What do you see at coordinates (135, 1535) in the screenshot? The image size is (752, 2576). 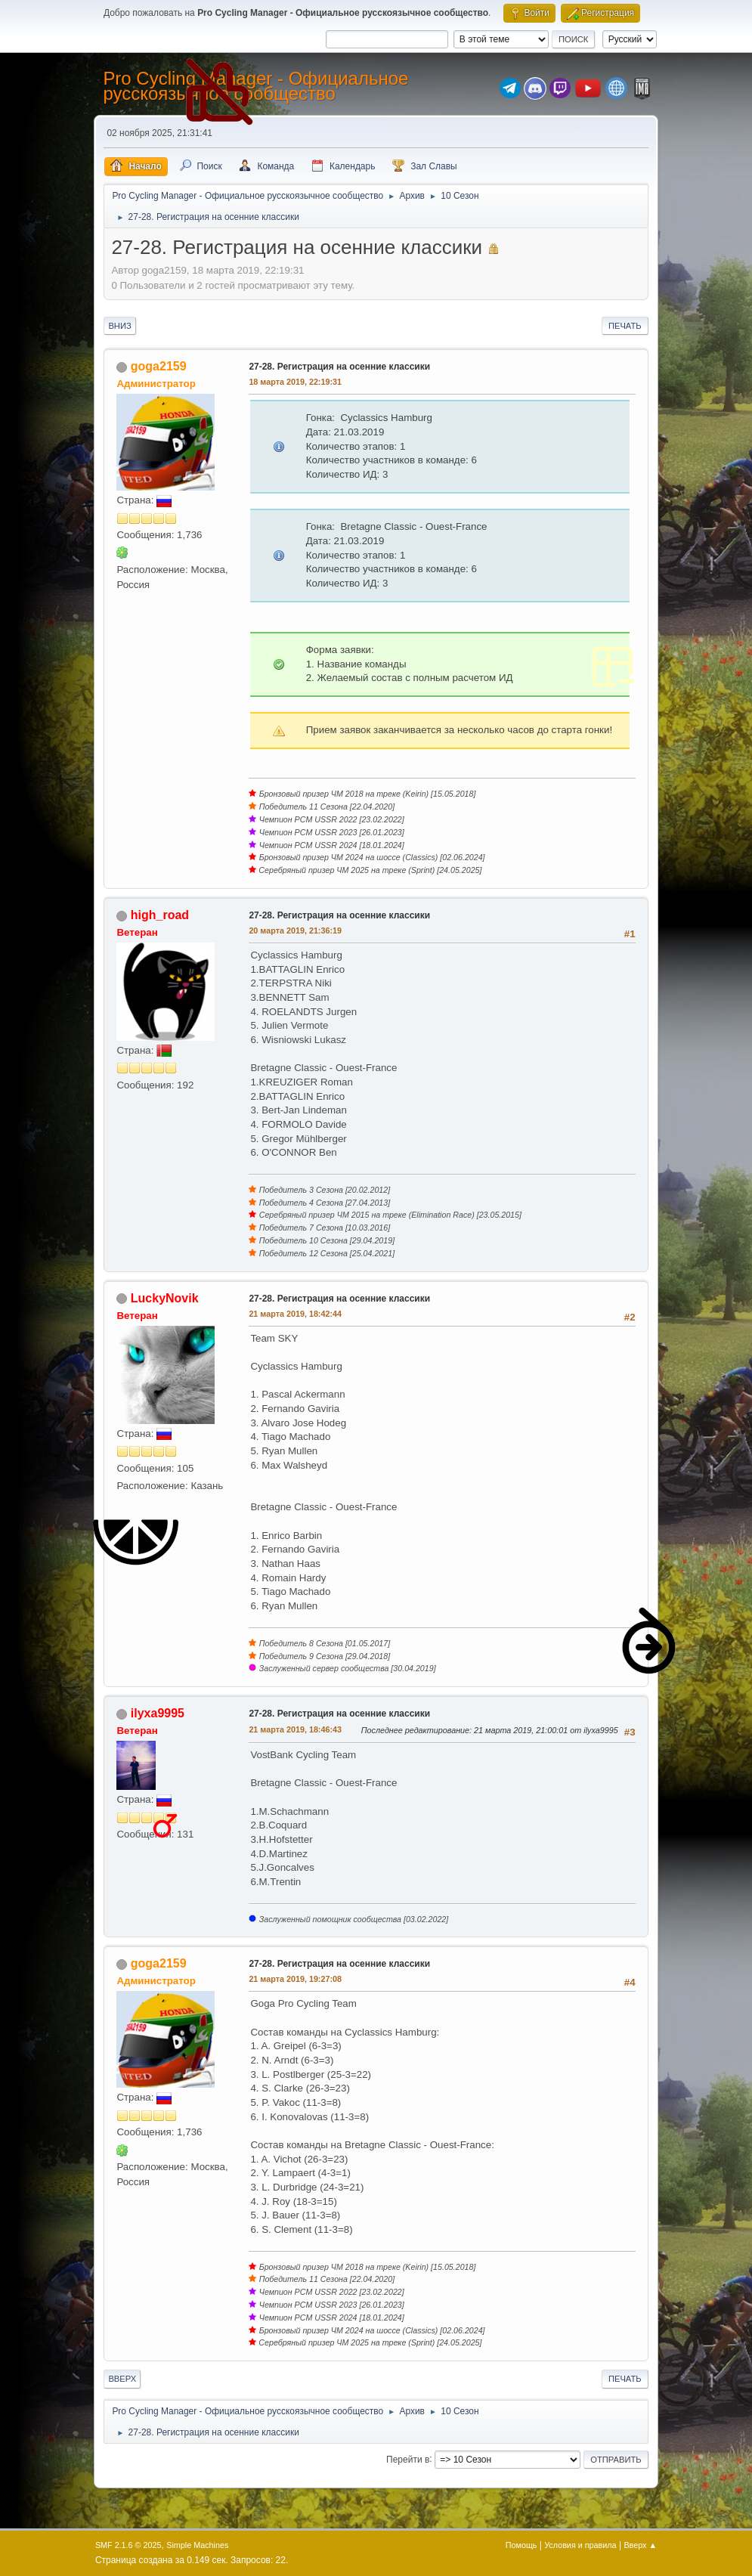 I see `indicates citrus or fruit-related content` at bounding box center [135, 1535].